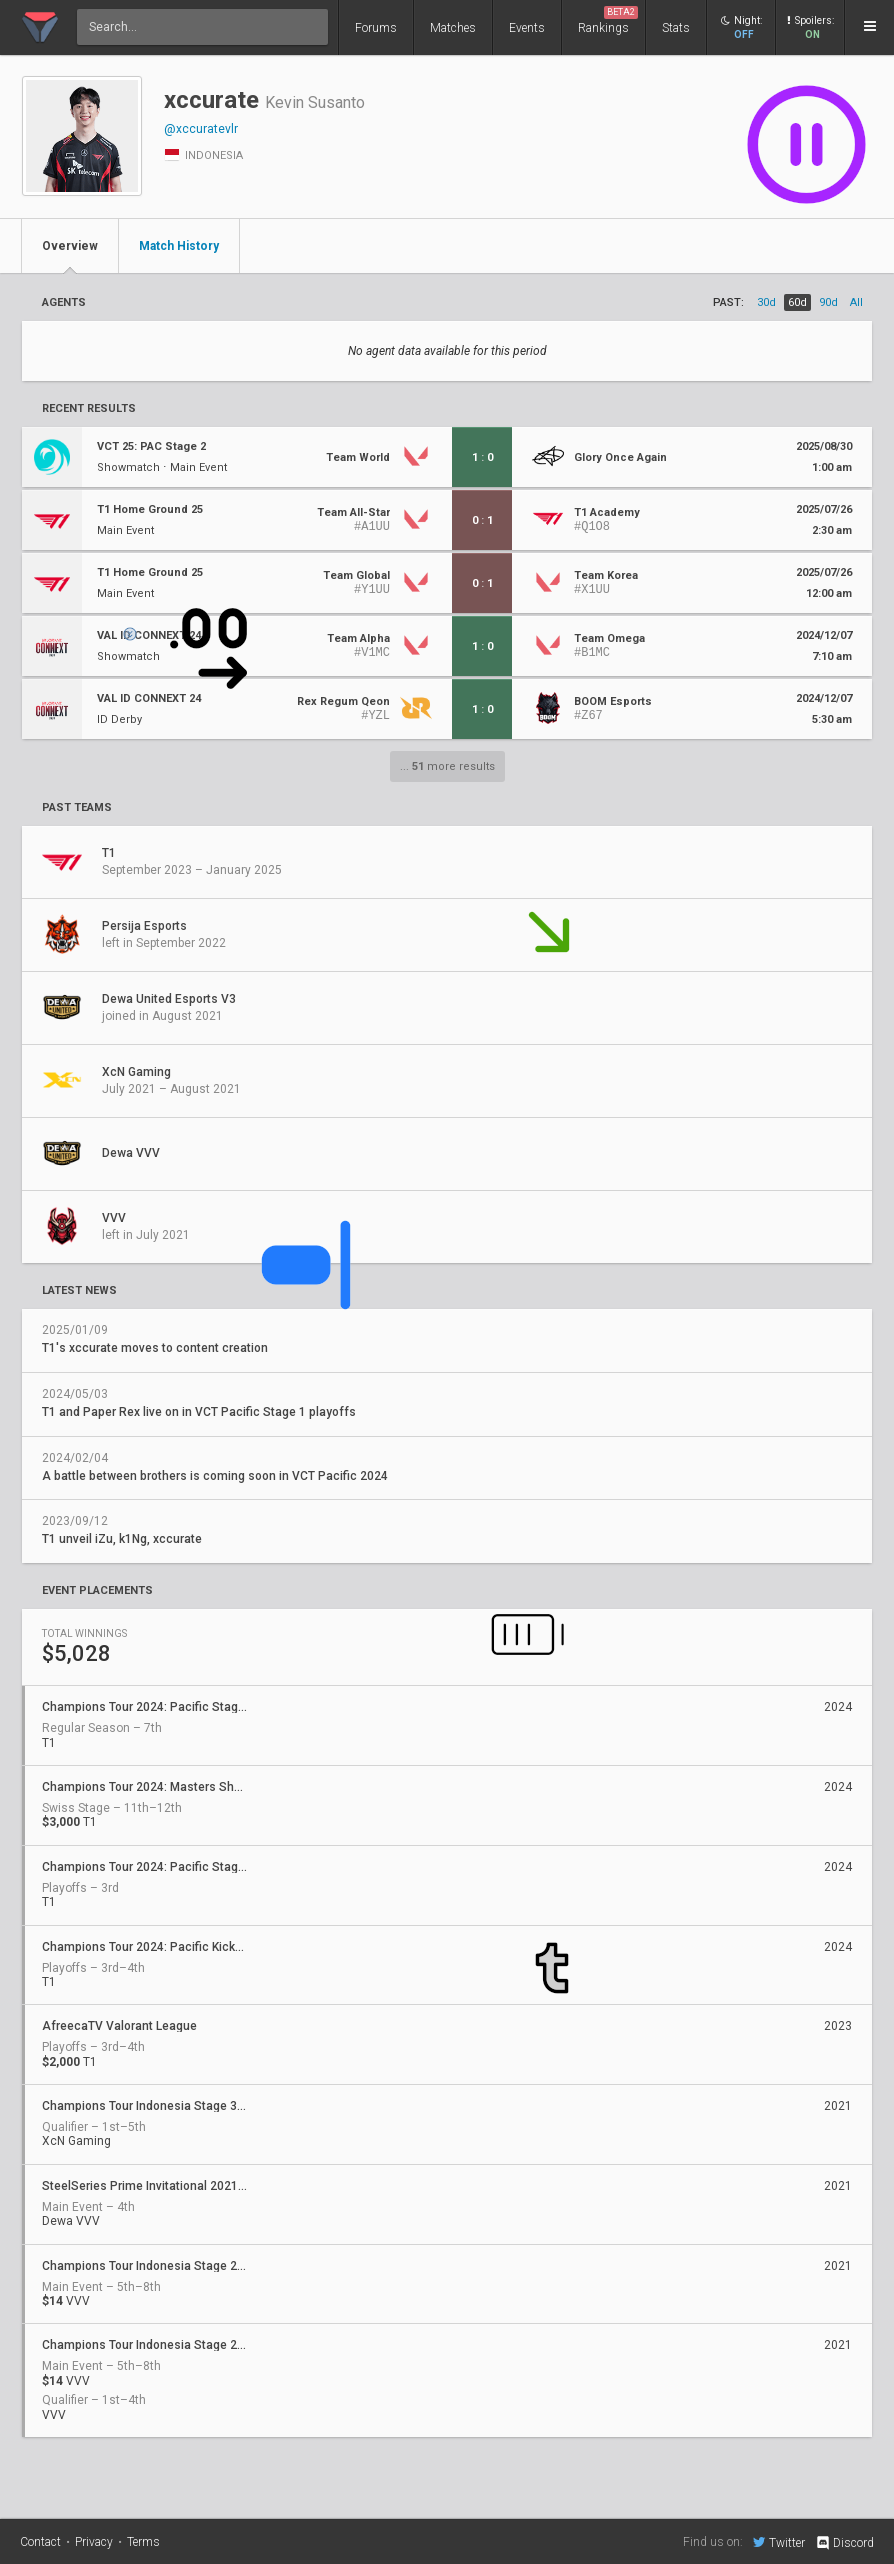 The height and width of the screenshot is (2564, 894). Describe the element at coordinates (549, 932) in the screenshot. I see `navigate to the next item diagonally` at that location.